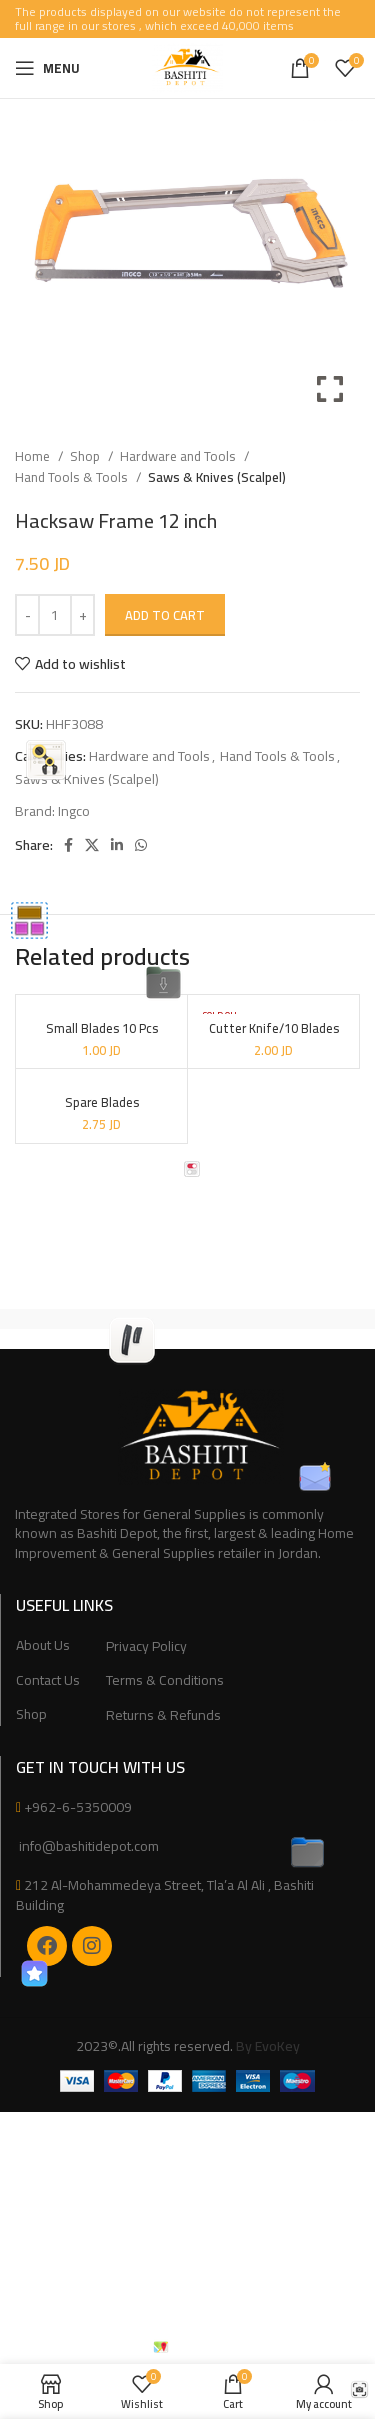 Image resolution: width=375 pixels, height=2419 pixels. What do you see at coordinates (192, 1169) in the screenshot?
I see `open gnome tweaks to customize system settings` at bounding box center [192, 1169].